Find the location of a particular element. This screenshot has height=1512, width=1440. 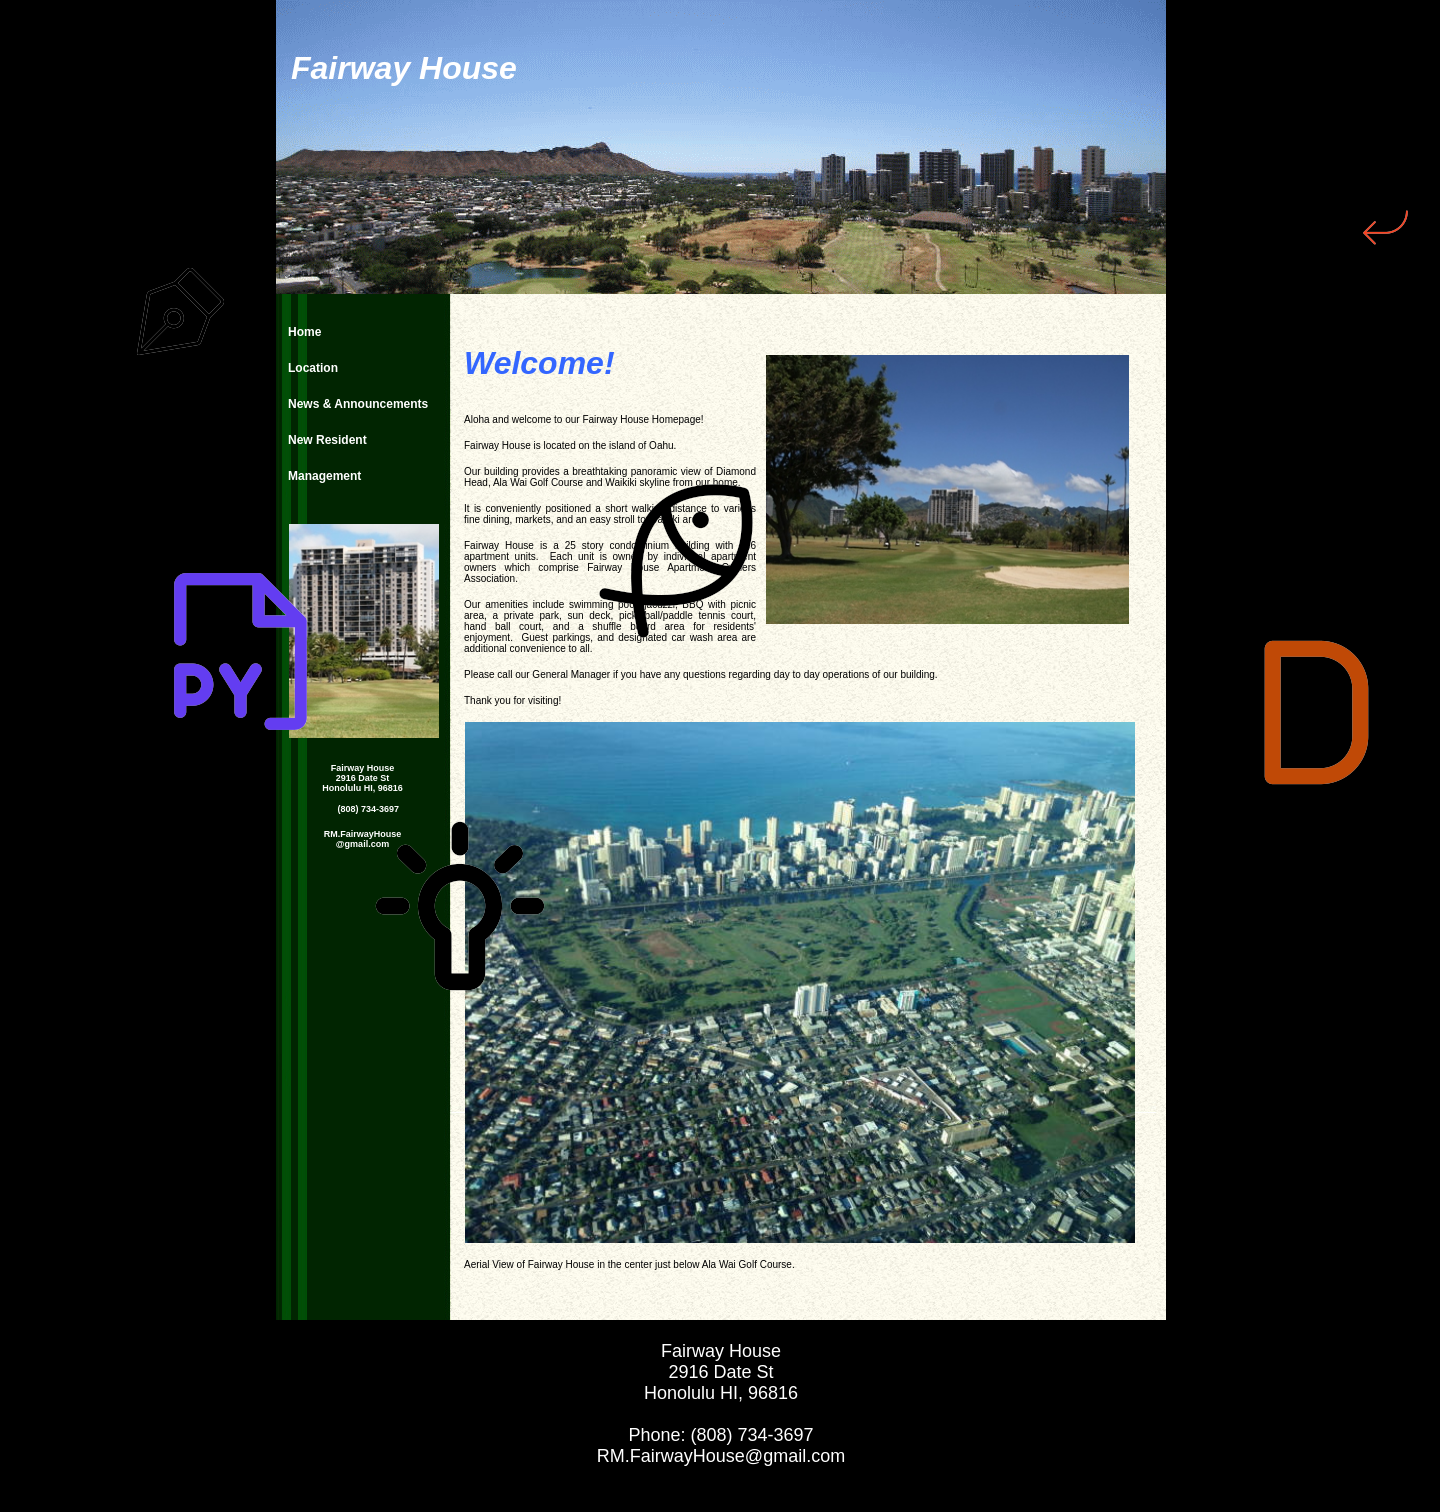

access fishing or marine-related features is located at coordinates (681, 555).